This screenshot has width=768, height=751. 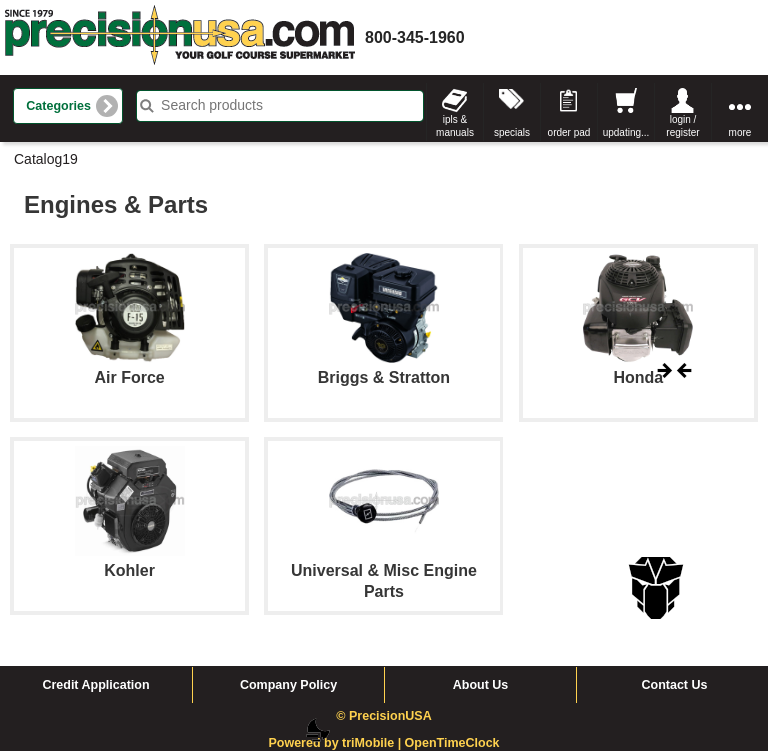 What do you see at coordinates (674, 370) in the screenshot?
I see `collapse panel horizontally` at bounding box center [674, 370].